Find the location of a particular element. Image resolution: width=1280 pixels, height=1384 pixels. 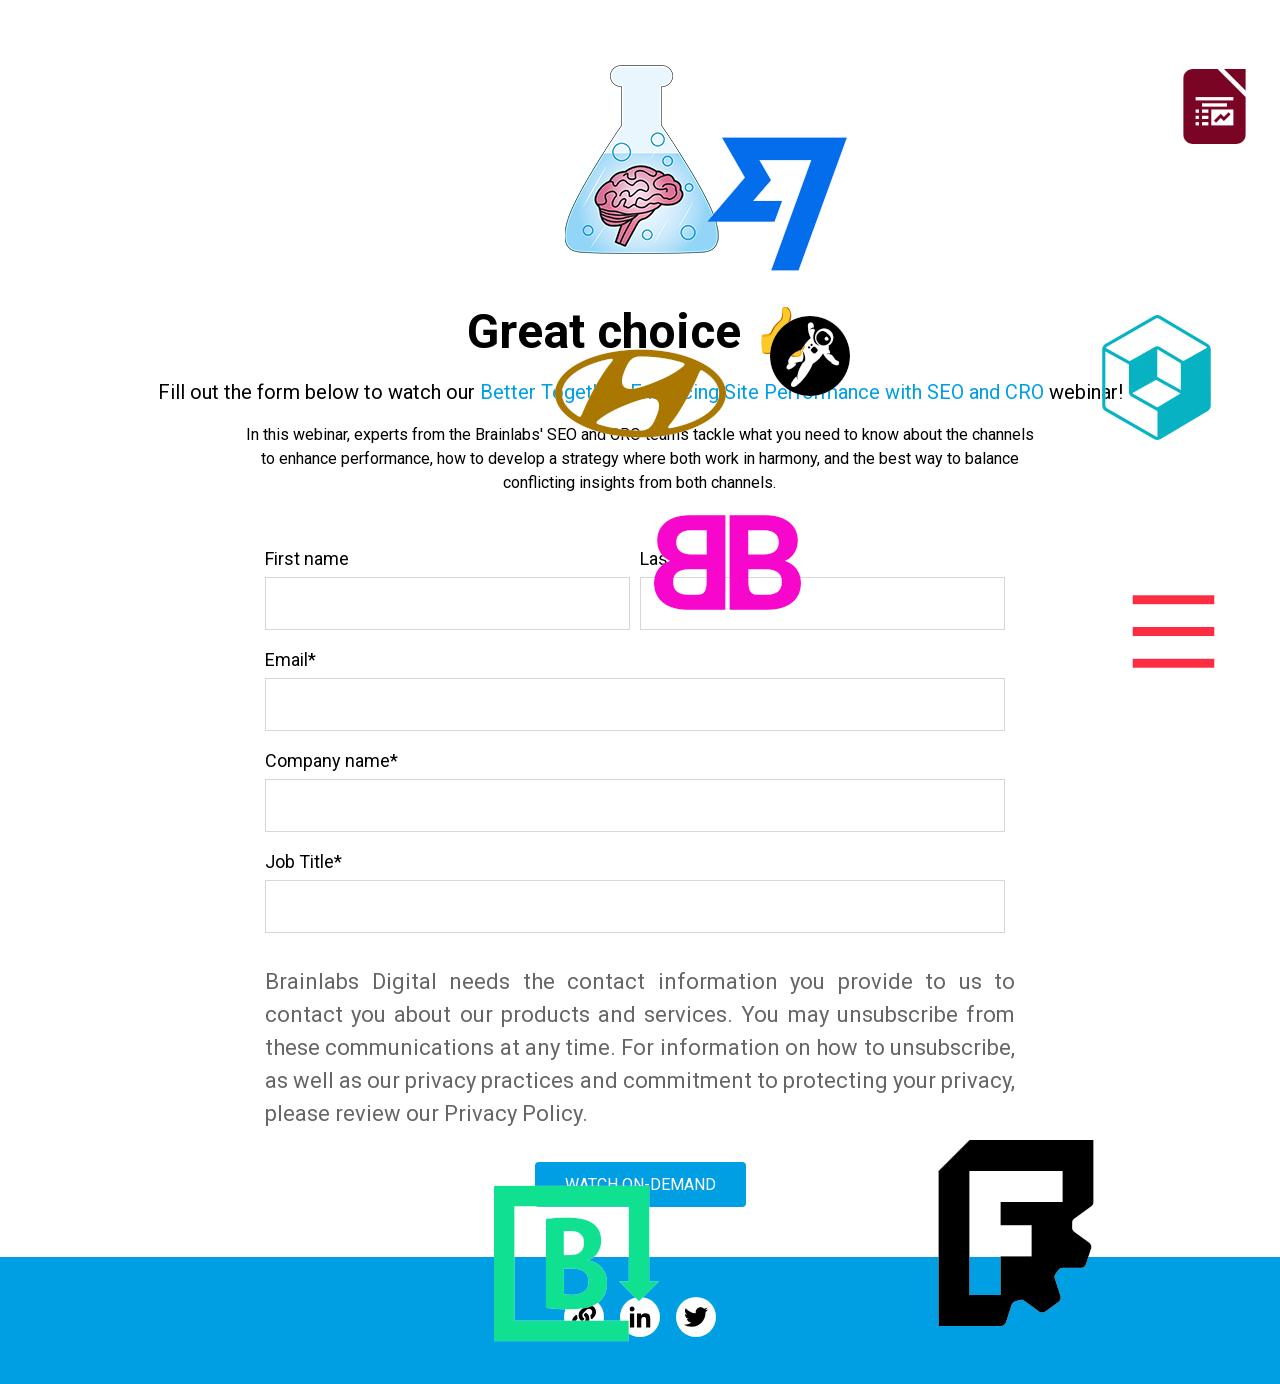

blueprint app logo is located at coordinates (1156, 377).